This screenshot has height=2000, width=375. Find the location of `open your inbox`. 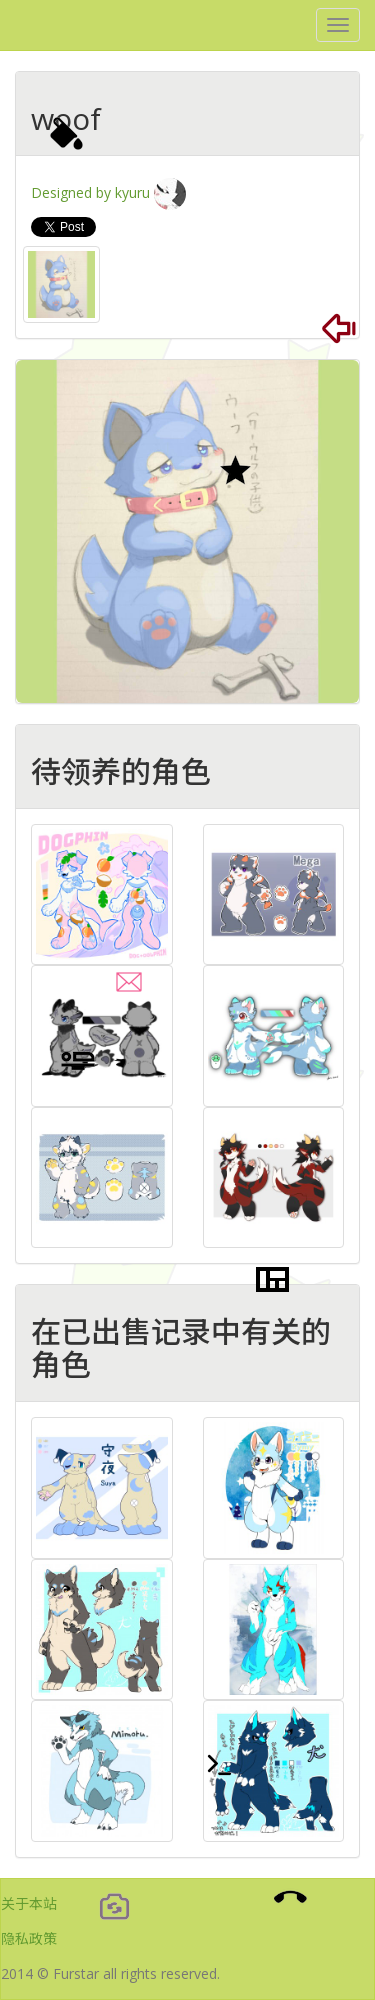

open your inbox is located at coordinates (129, 982).